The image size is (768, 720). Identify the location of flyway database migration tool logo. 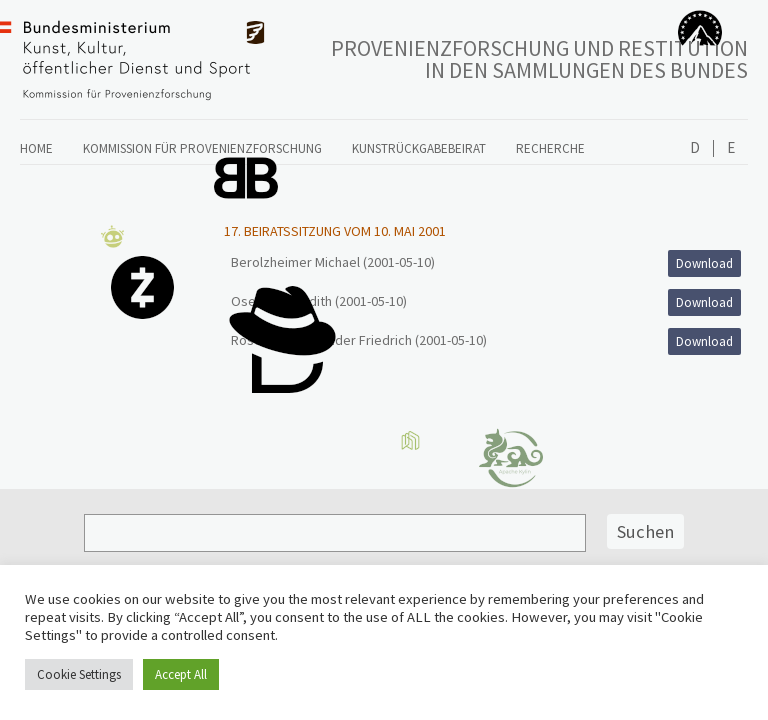
(255, 32).